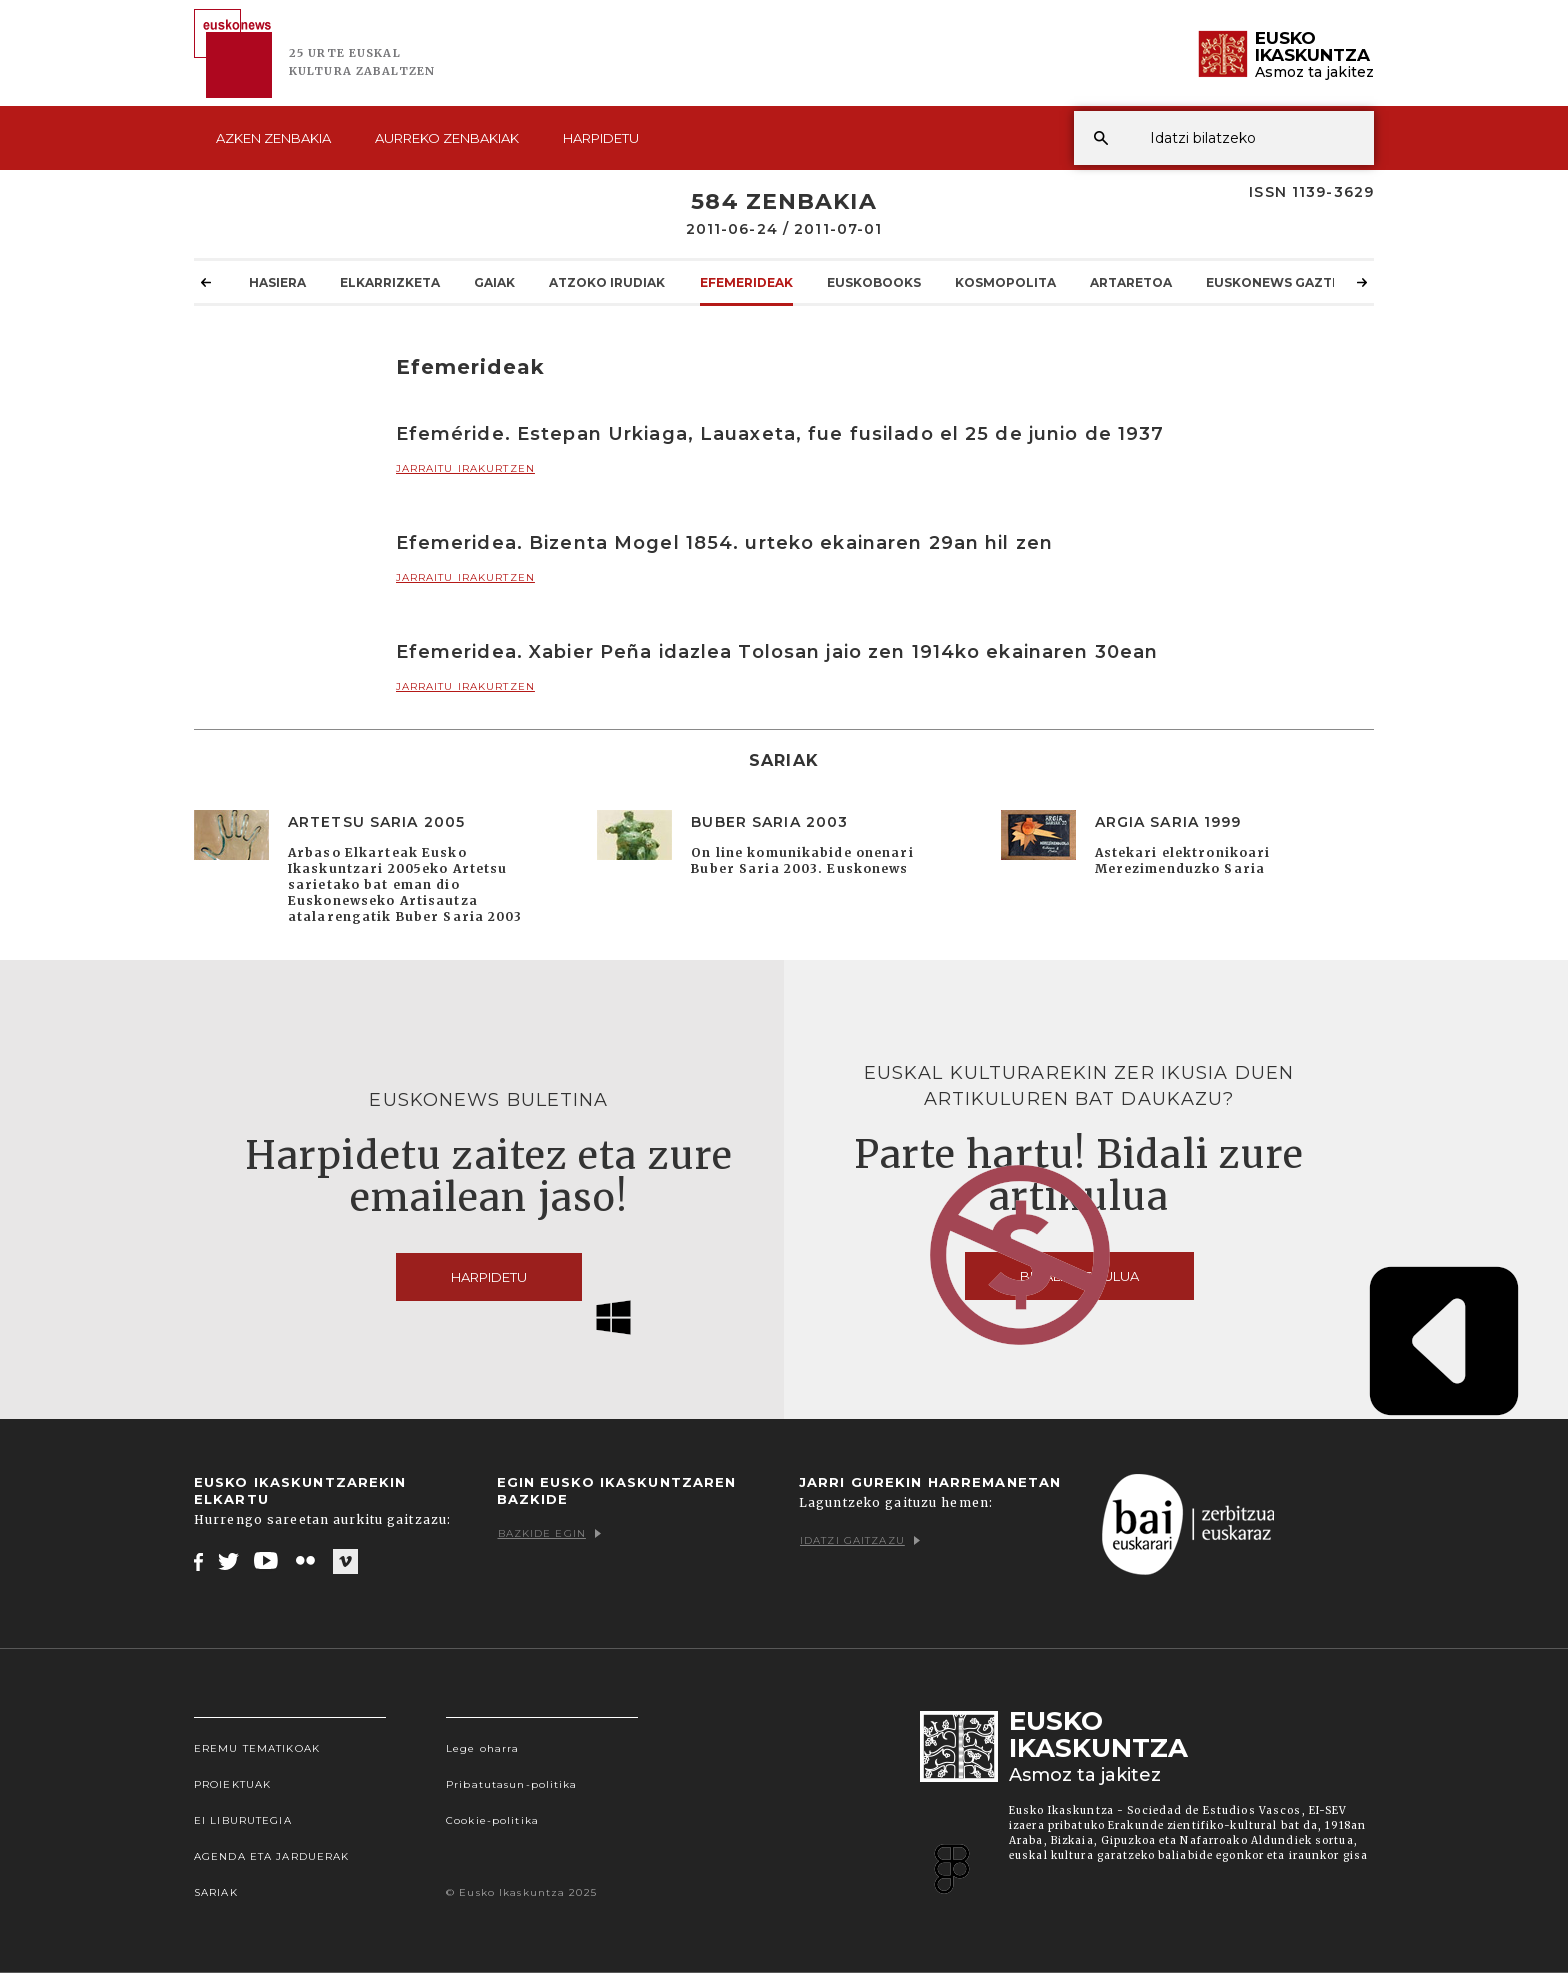 This screenshot has height=1973, width=1568. What do you see at coordinates (1020, 1255) in the screenshot?
I see `indicates non-commercial license restrictions` at bounding box center [1020, 1255].